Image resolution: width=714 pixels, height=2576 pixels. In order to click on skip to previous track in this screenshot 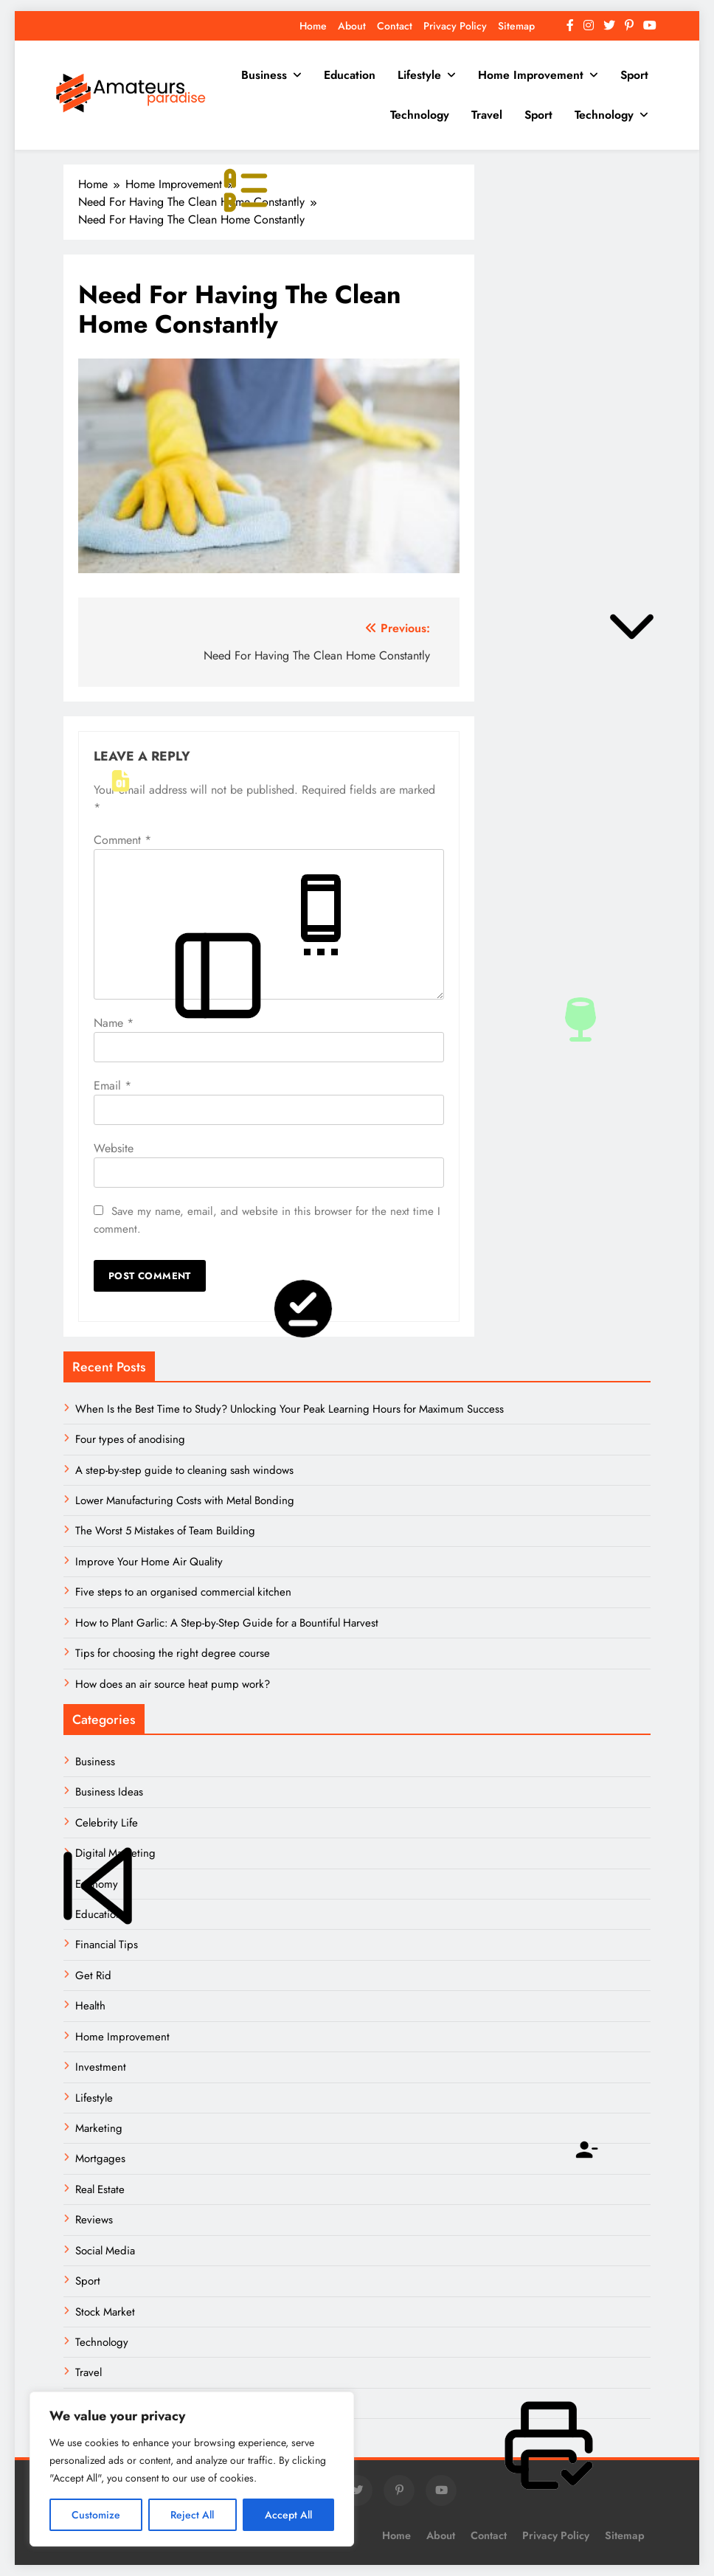, I will do `click(97, 1886)`.